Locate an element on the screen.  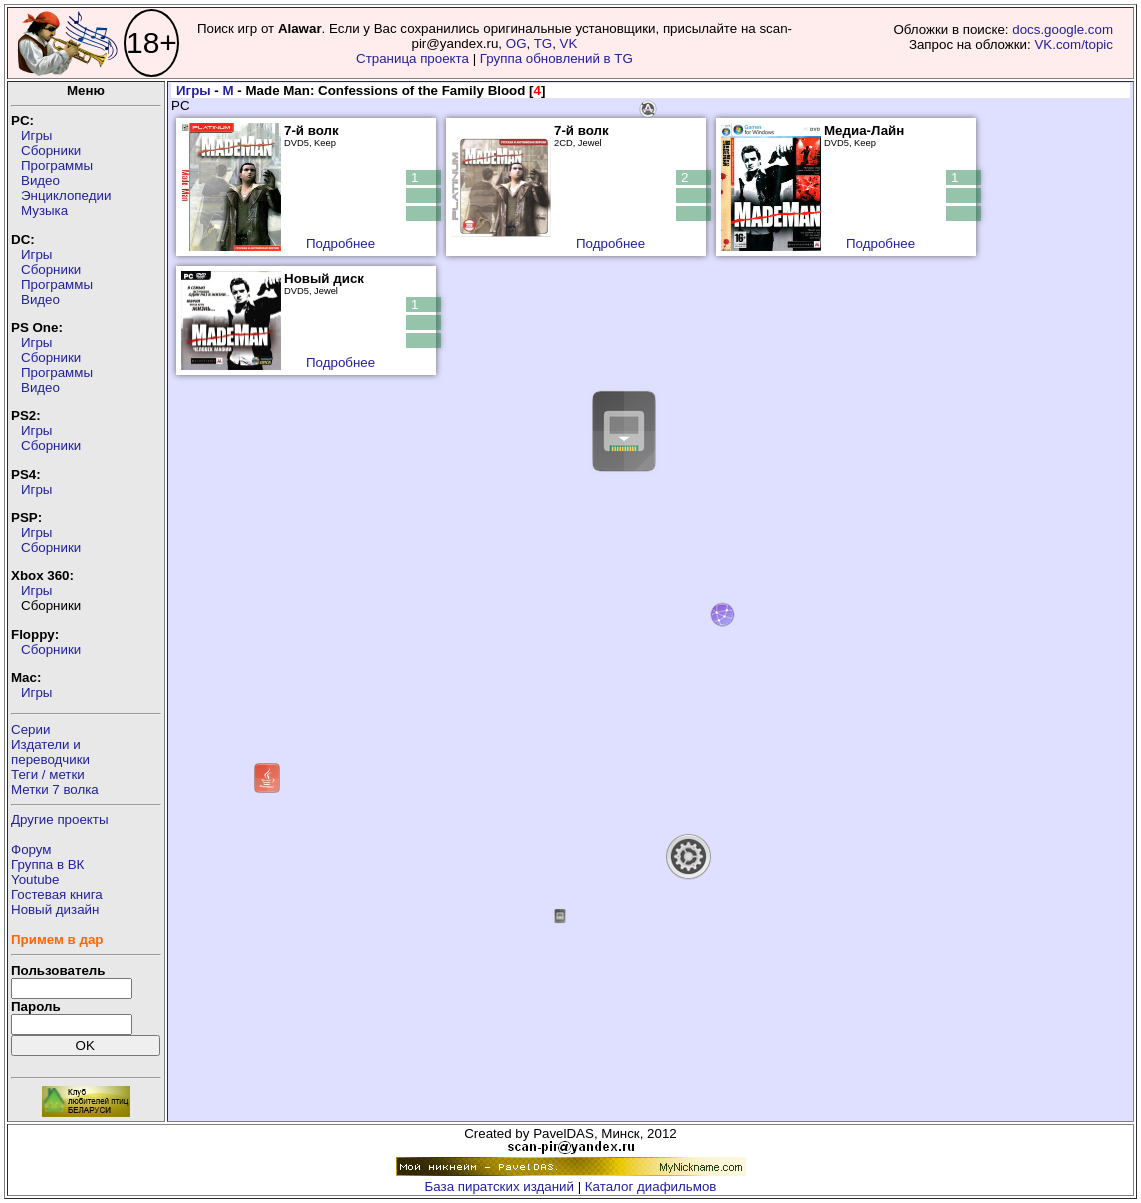
indicates a java source code file is located at coordinates (267, 778).